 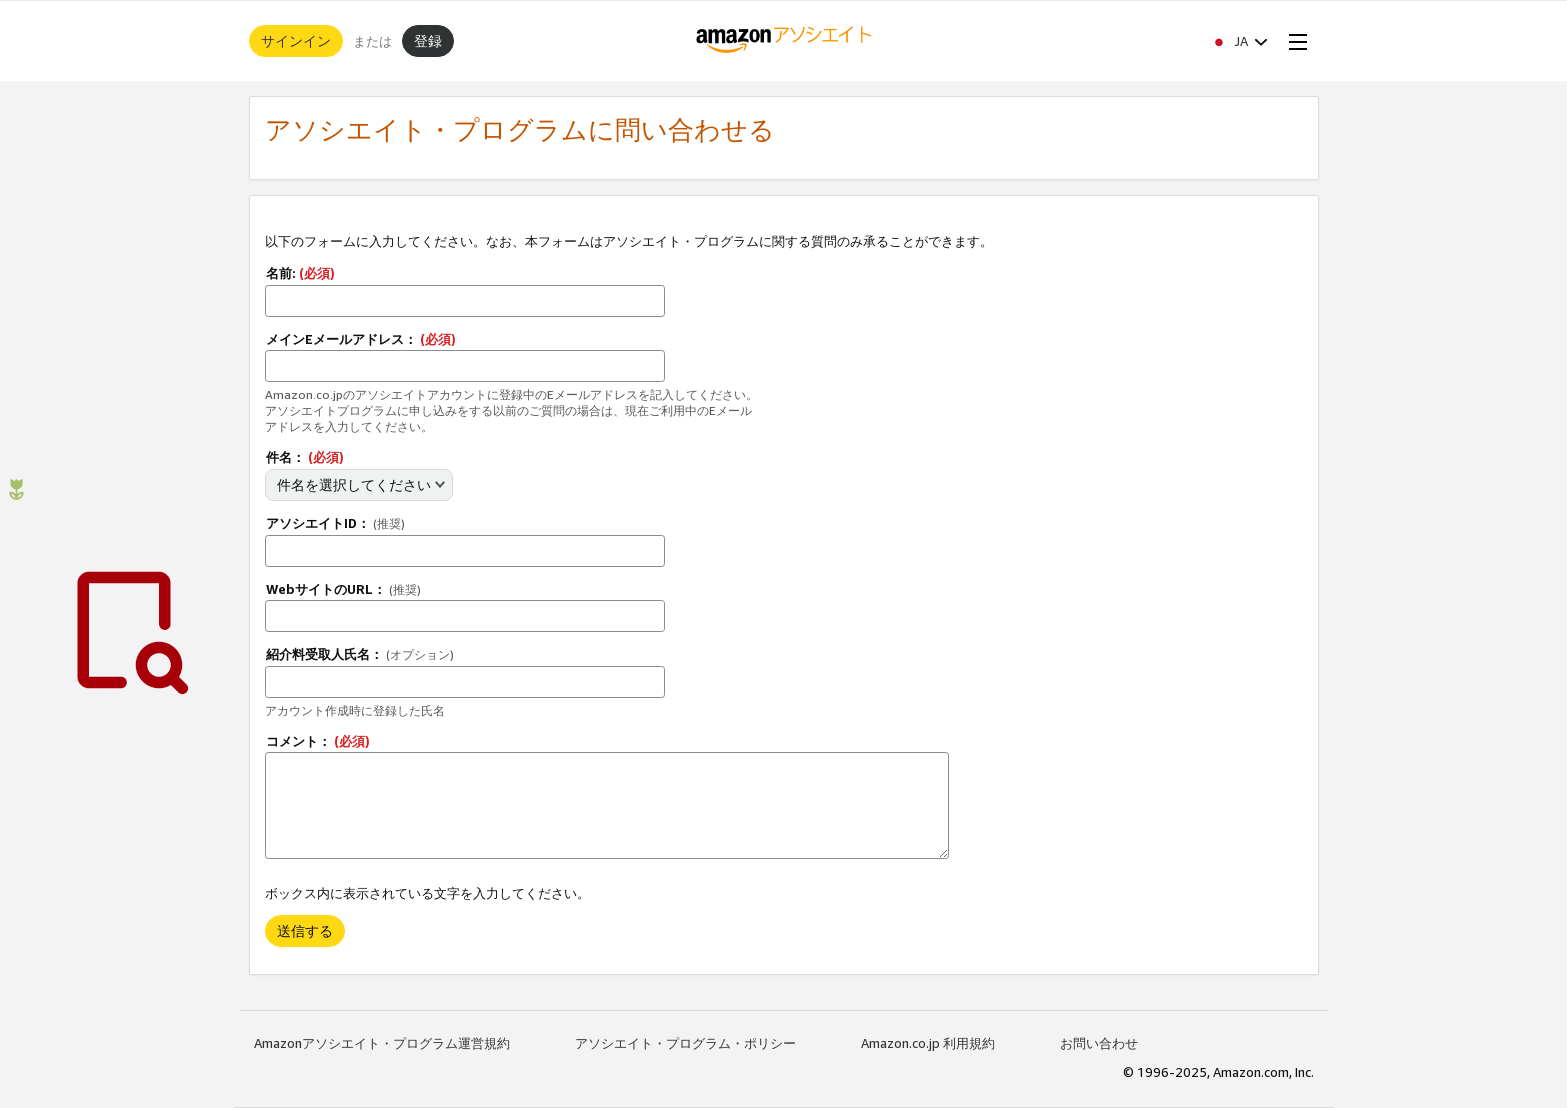 I want to click on search for a tablet device, so click(x=124, y=630).